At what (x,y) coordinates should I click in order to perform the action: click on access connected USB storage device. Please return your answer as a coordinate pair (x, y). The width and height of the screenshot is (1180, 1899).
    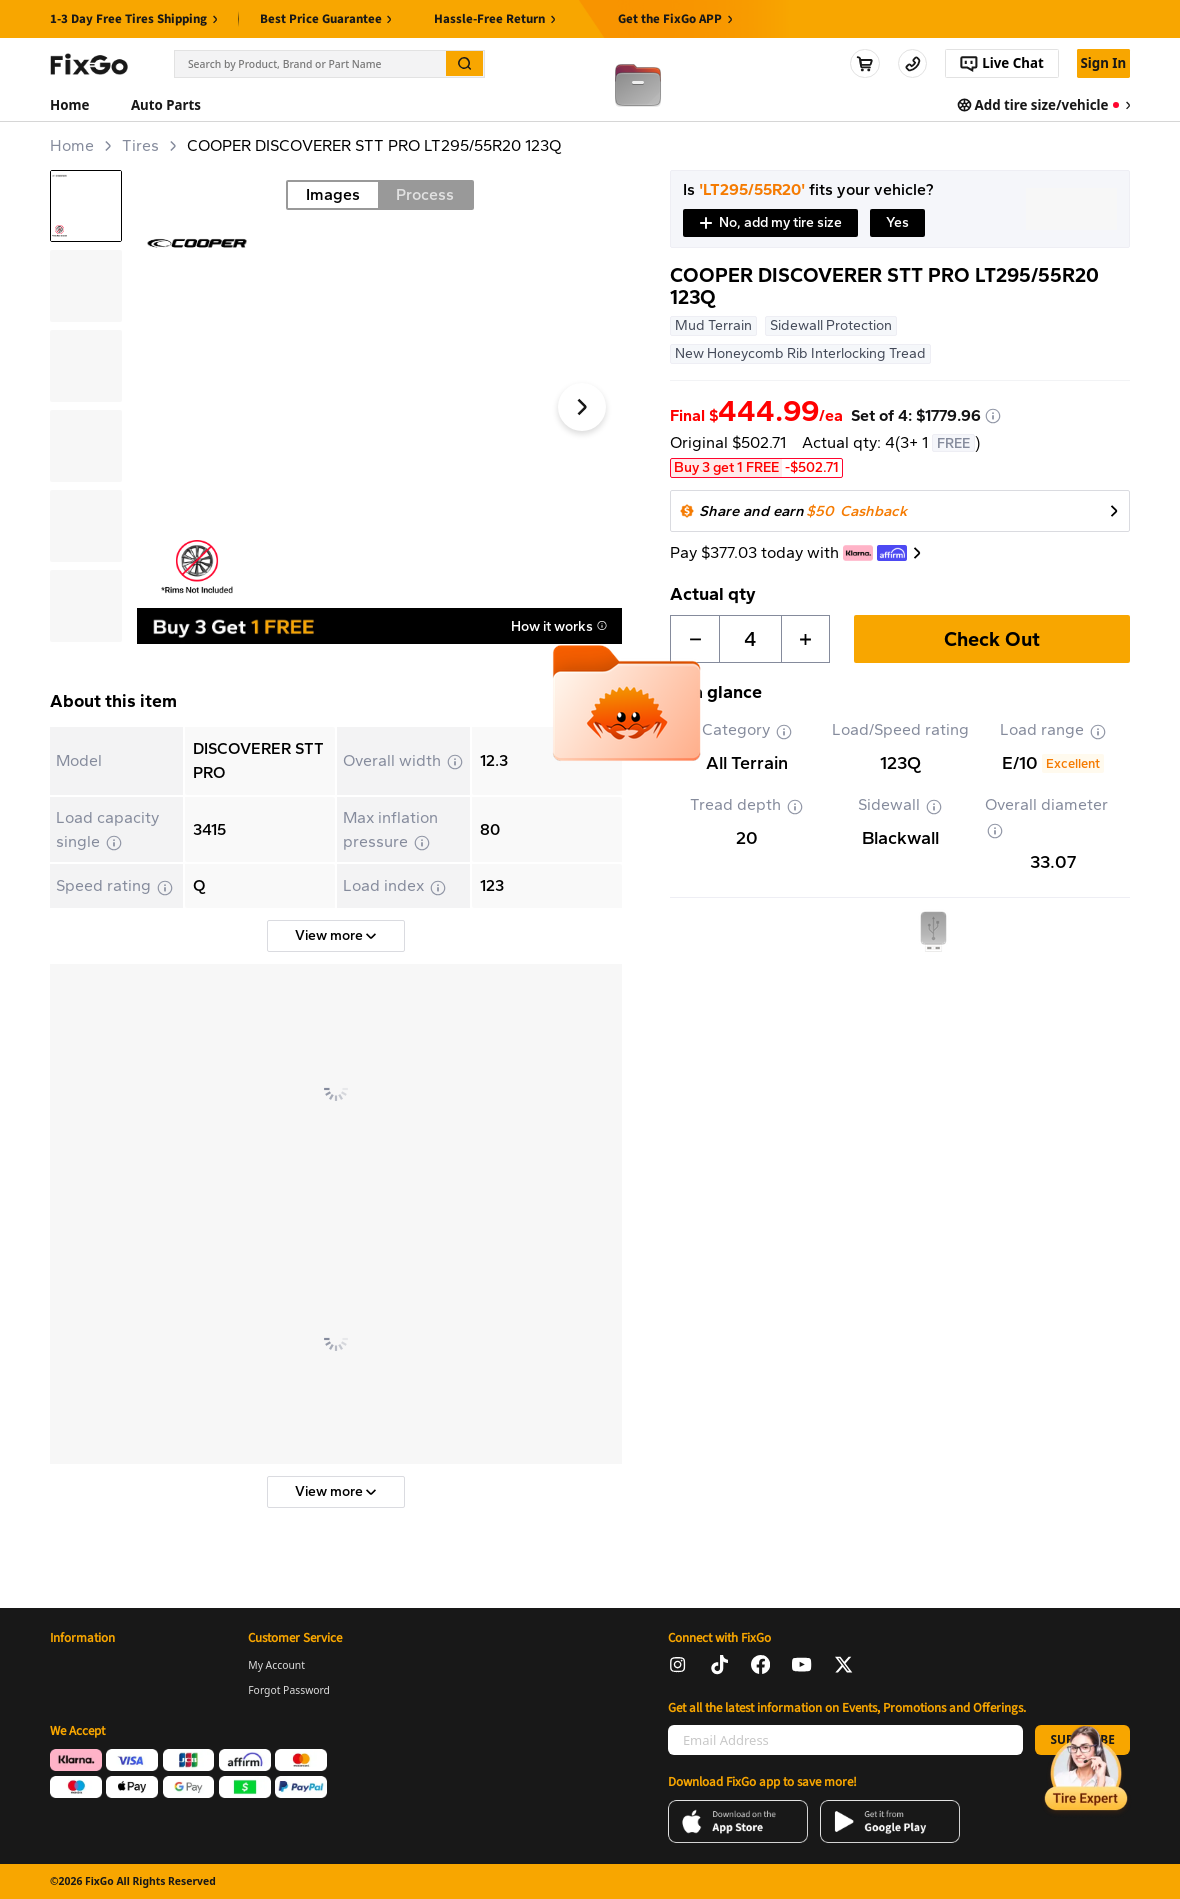
    Looking at the image, I should click on (933, 931).